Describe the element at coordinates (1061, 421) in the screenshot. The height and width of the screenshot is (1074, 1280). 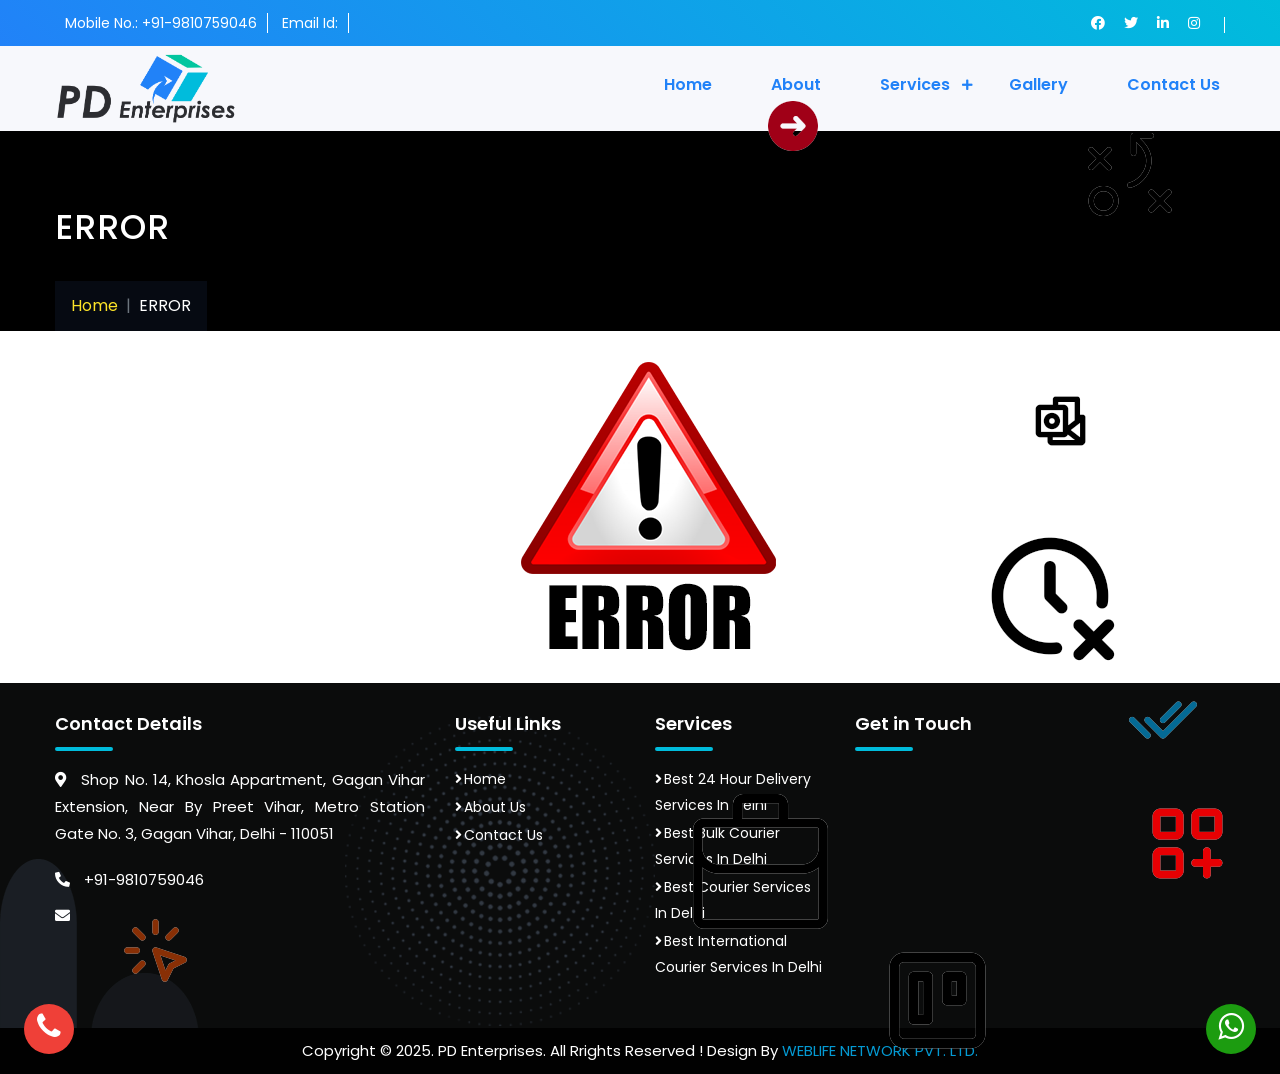
I see `open Microsoft Outlook email` at that location.